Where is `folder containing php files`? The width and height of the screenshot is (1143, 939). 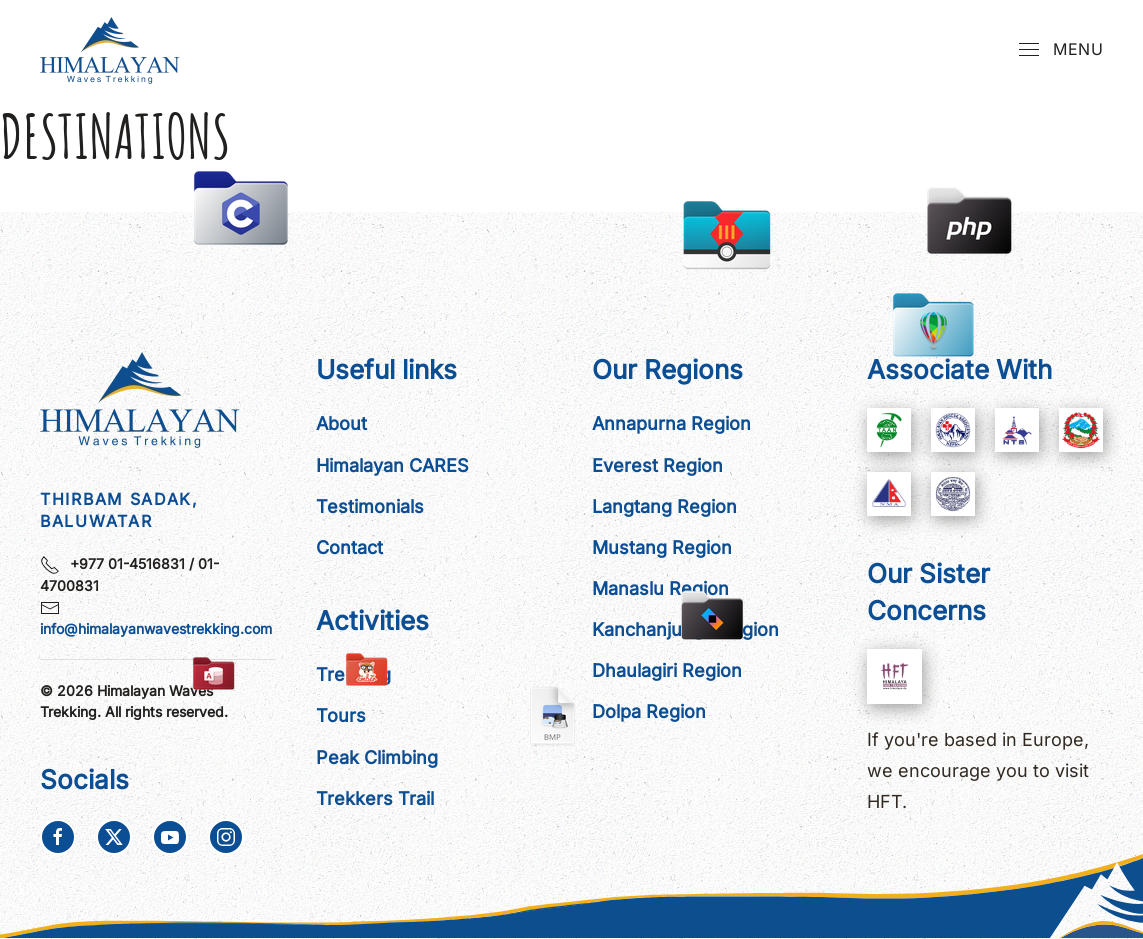 folder containing php files is located at coordinates (969, 223).